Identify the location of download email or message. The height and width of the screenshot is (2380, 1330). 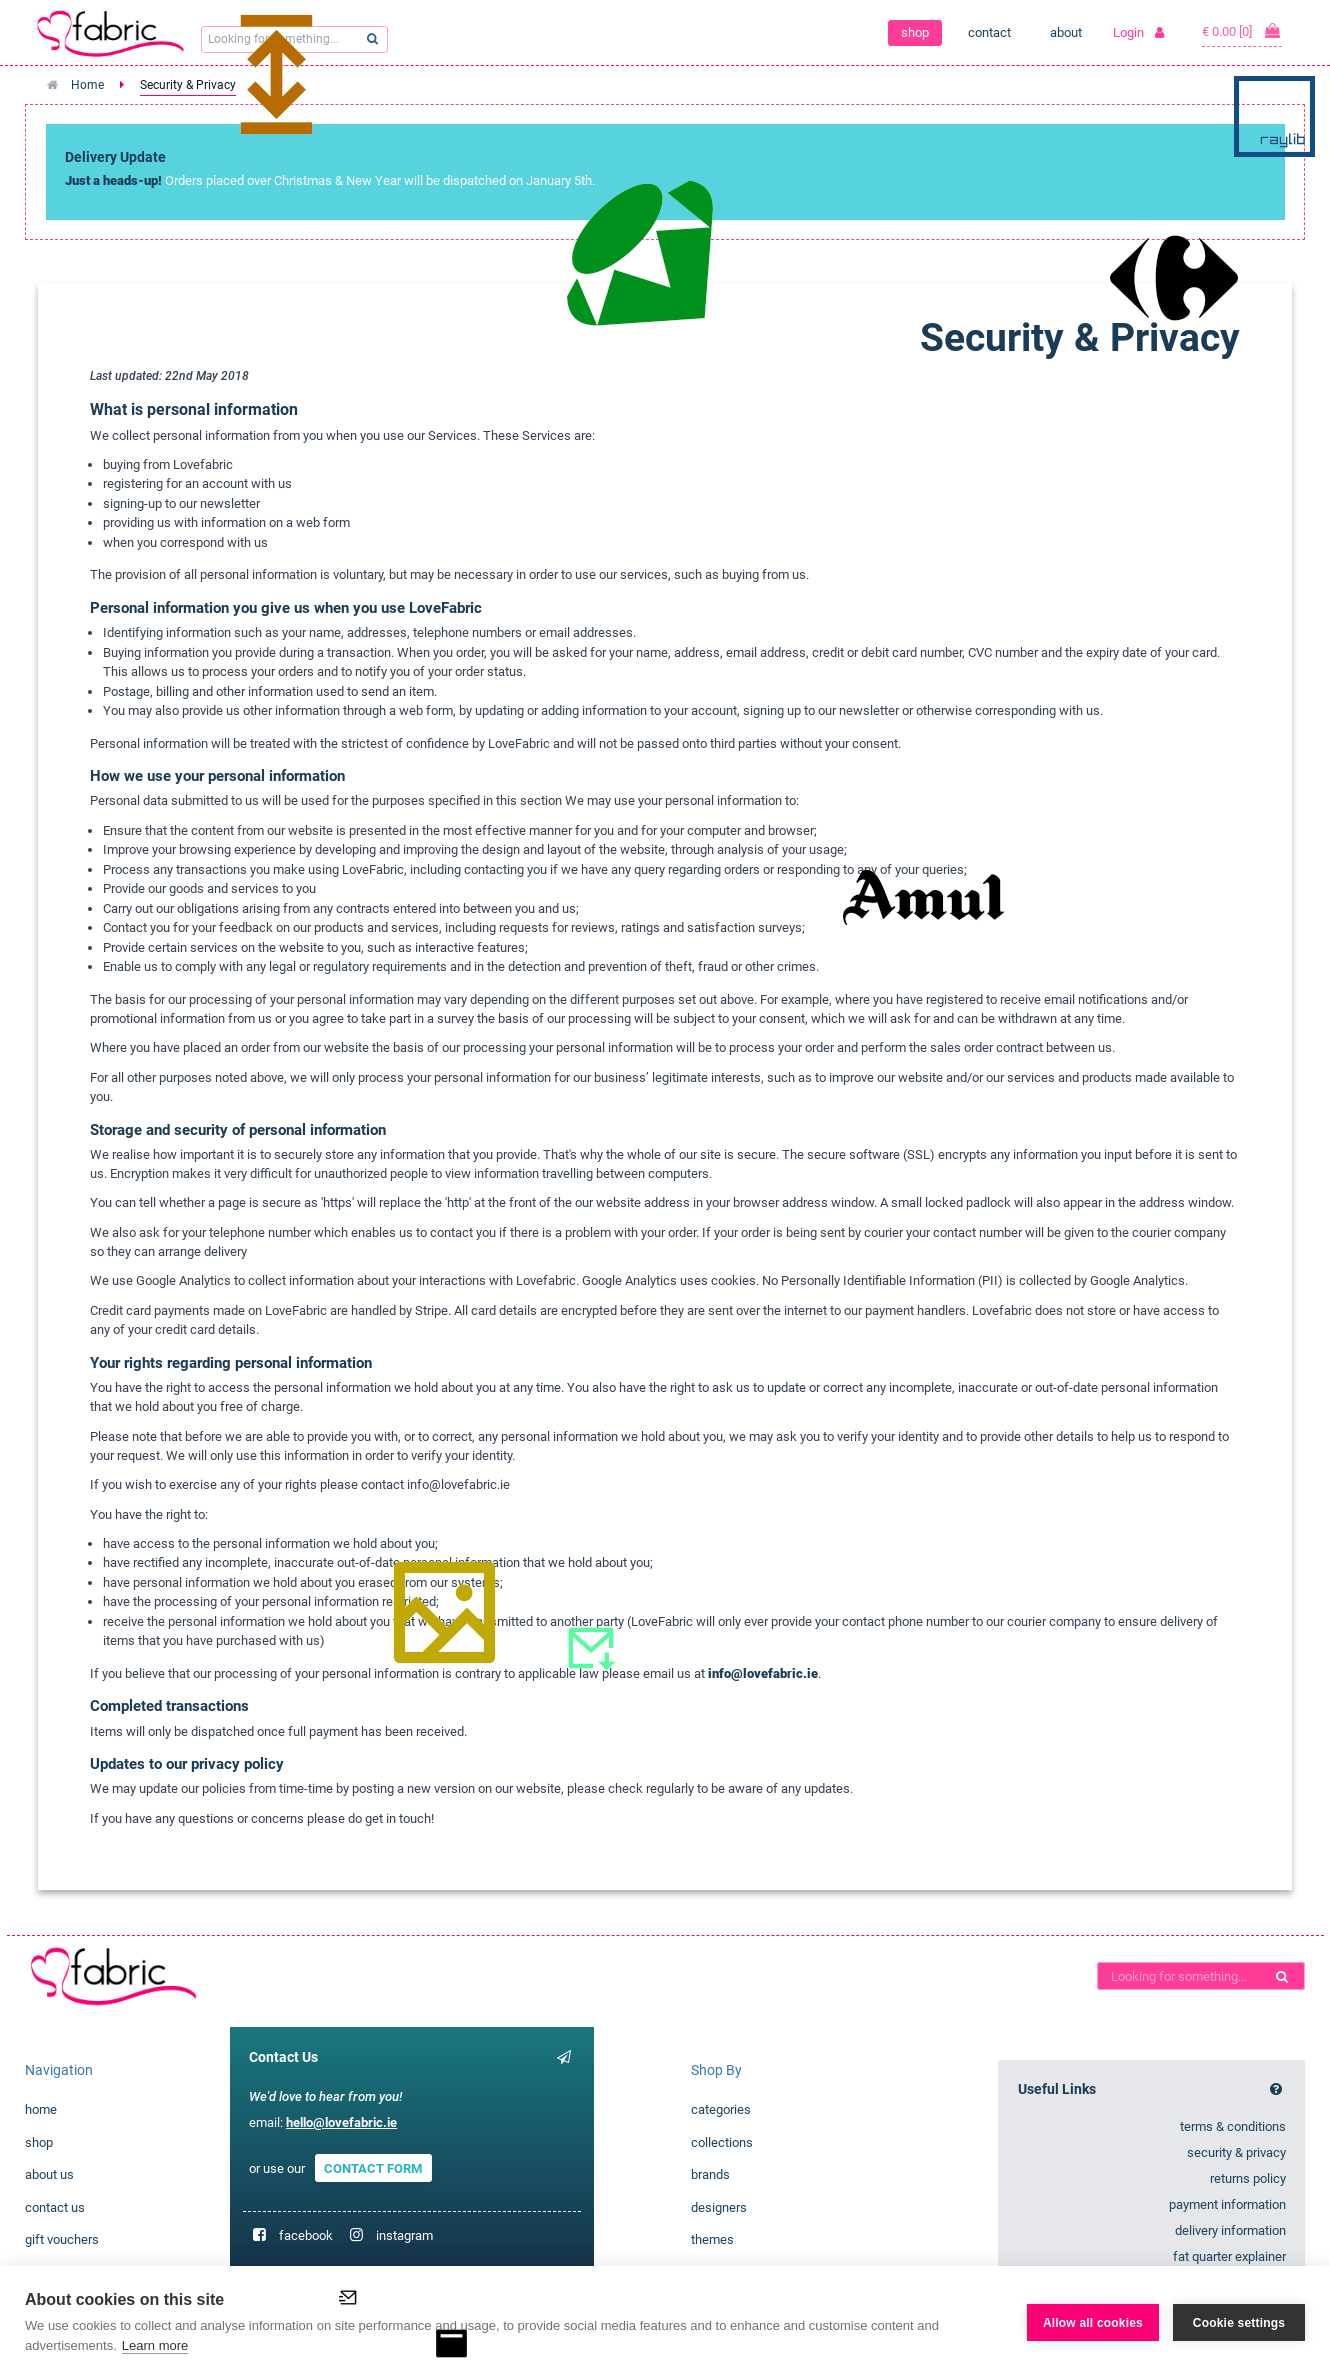
(591, 1648).